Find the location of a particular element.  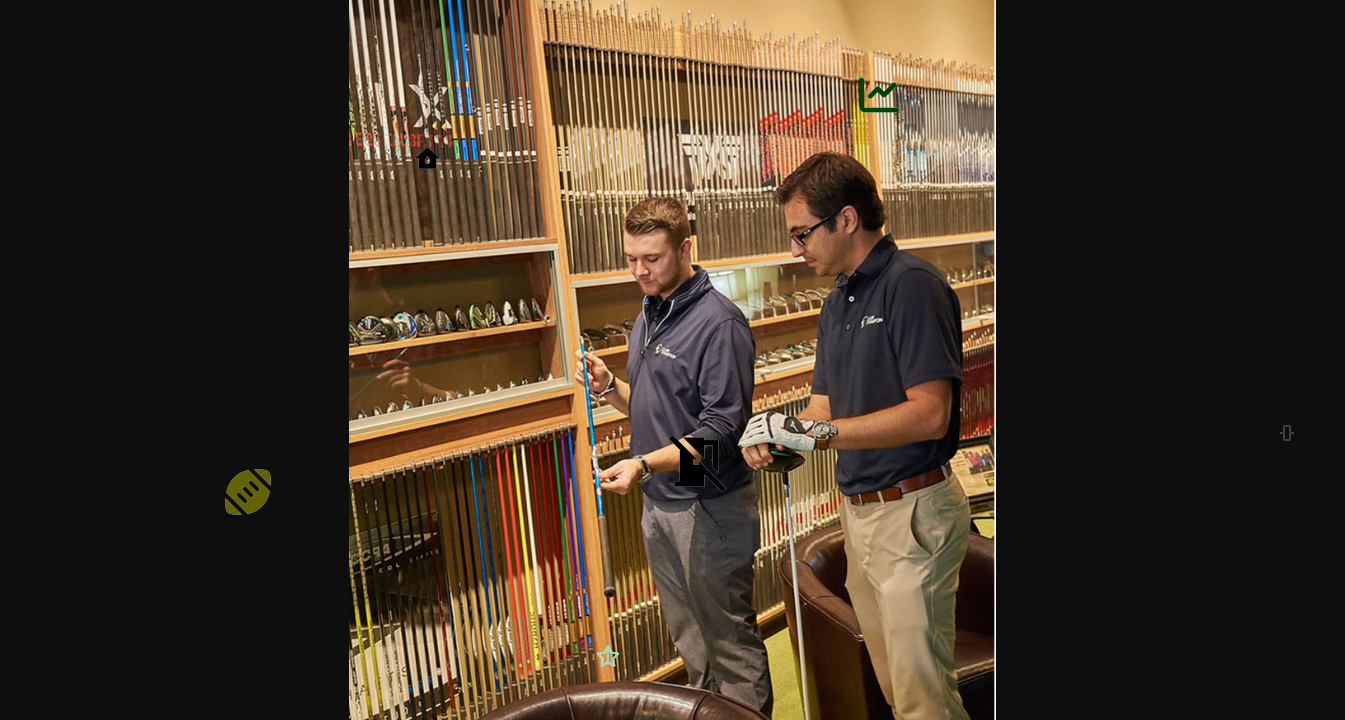

center align object vertically is located at coordinates (1287, 433).